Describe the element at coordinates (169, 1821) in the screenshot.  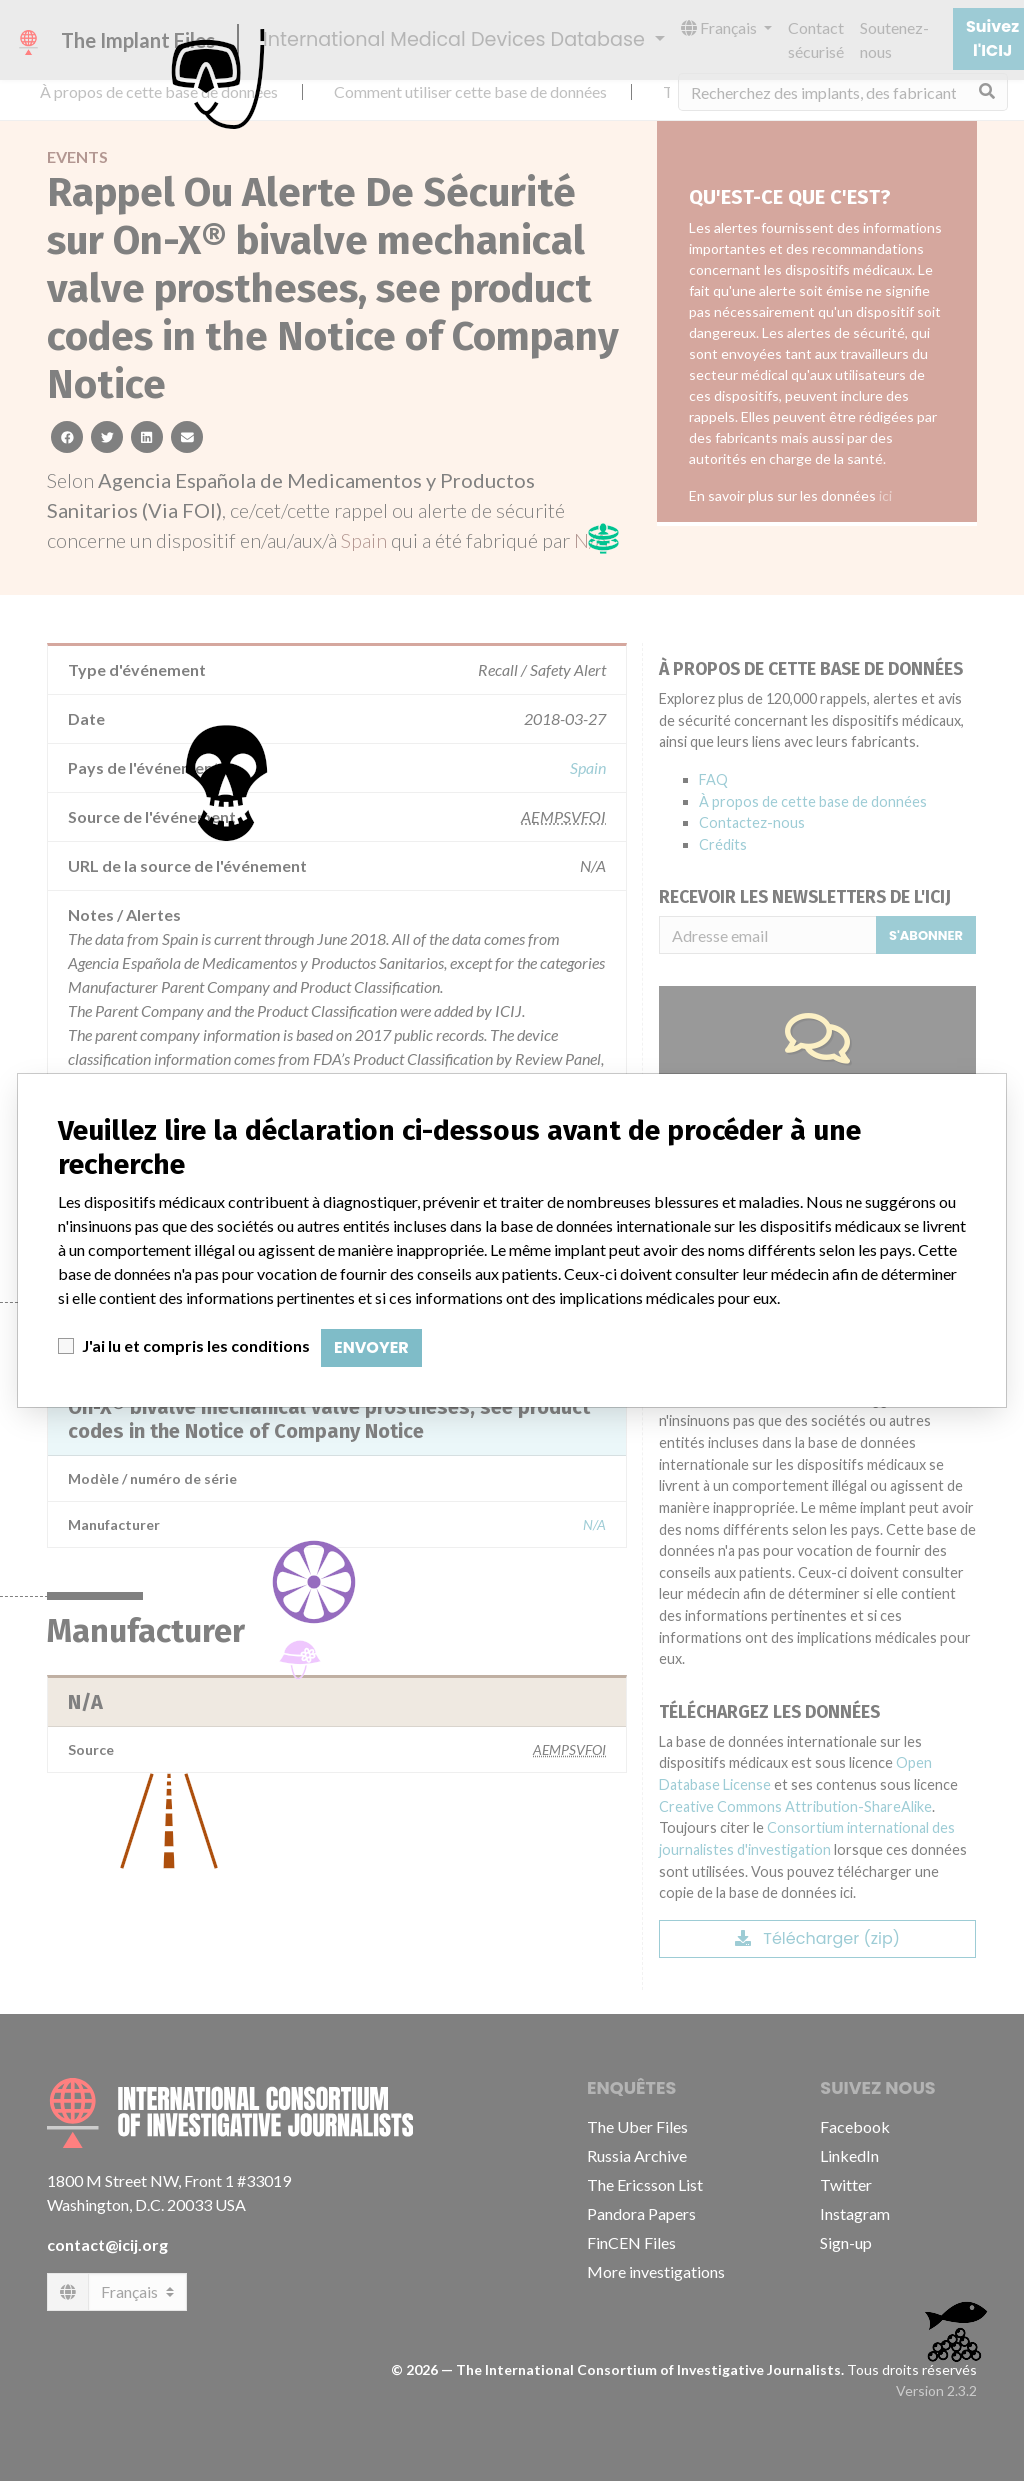
I see `view directions or navigation options` at that location.